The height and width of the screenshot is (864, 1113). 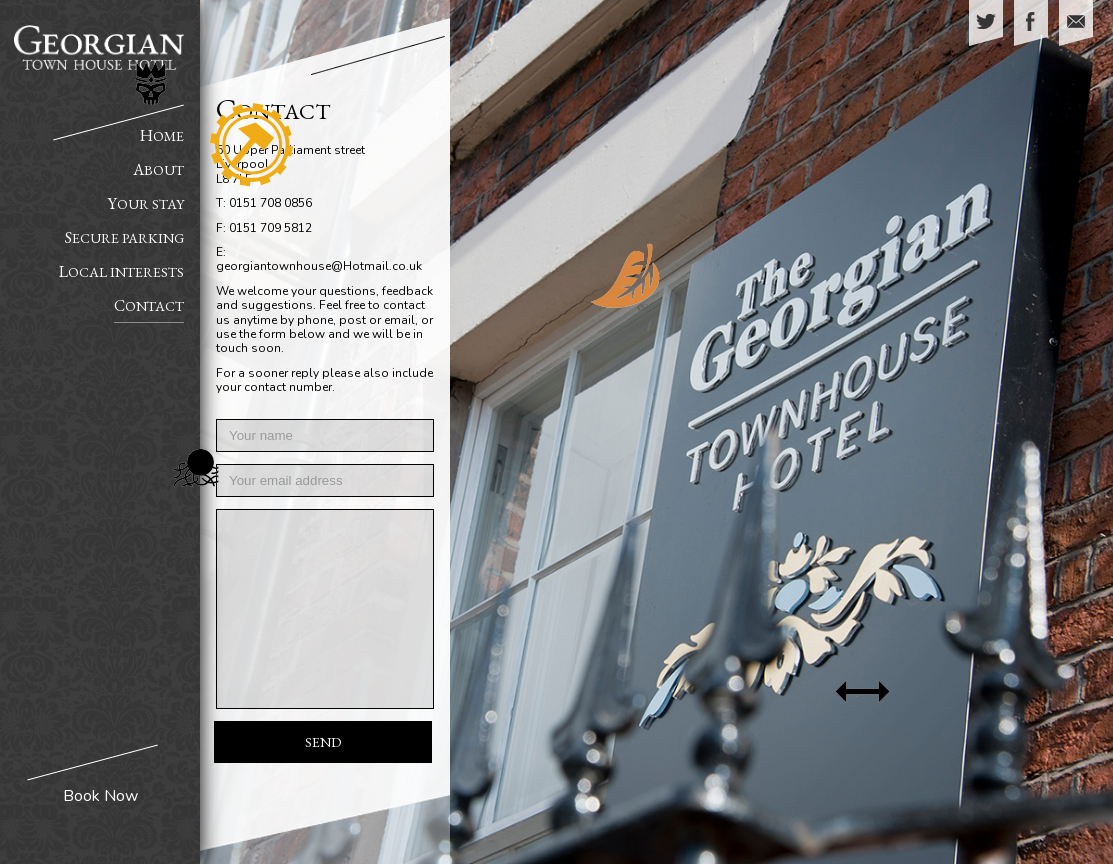 What do you see at coordinates (196, 464) in the screenshot?
I see `indicates a noodle or pasta dish item` at bounding box center [196, 464].